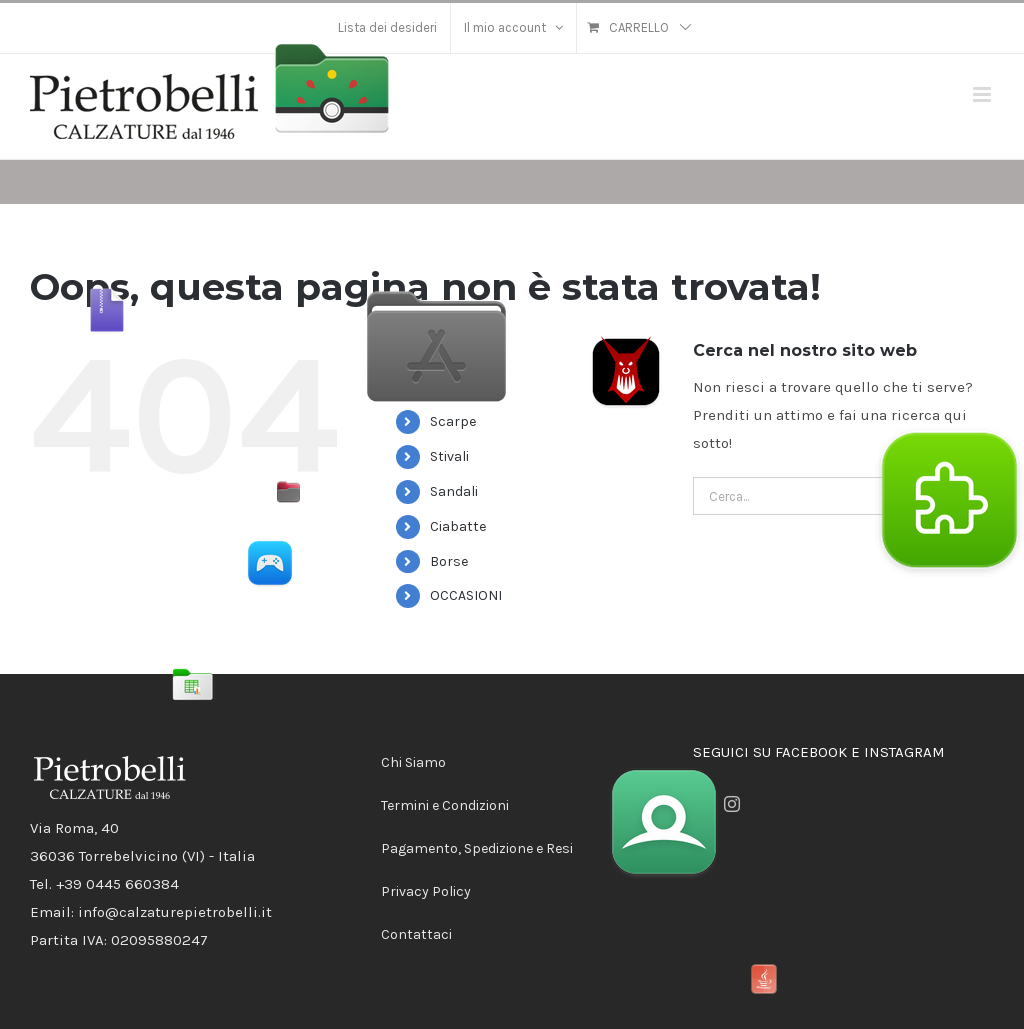  What do you see at coordinates (270, 563) in the screenshot?
I see `open pcsx playstation emulator` at bounding box center [270, 563].